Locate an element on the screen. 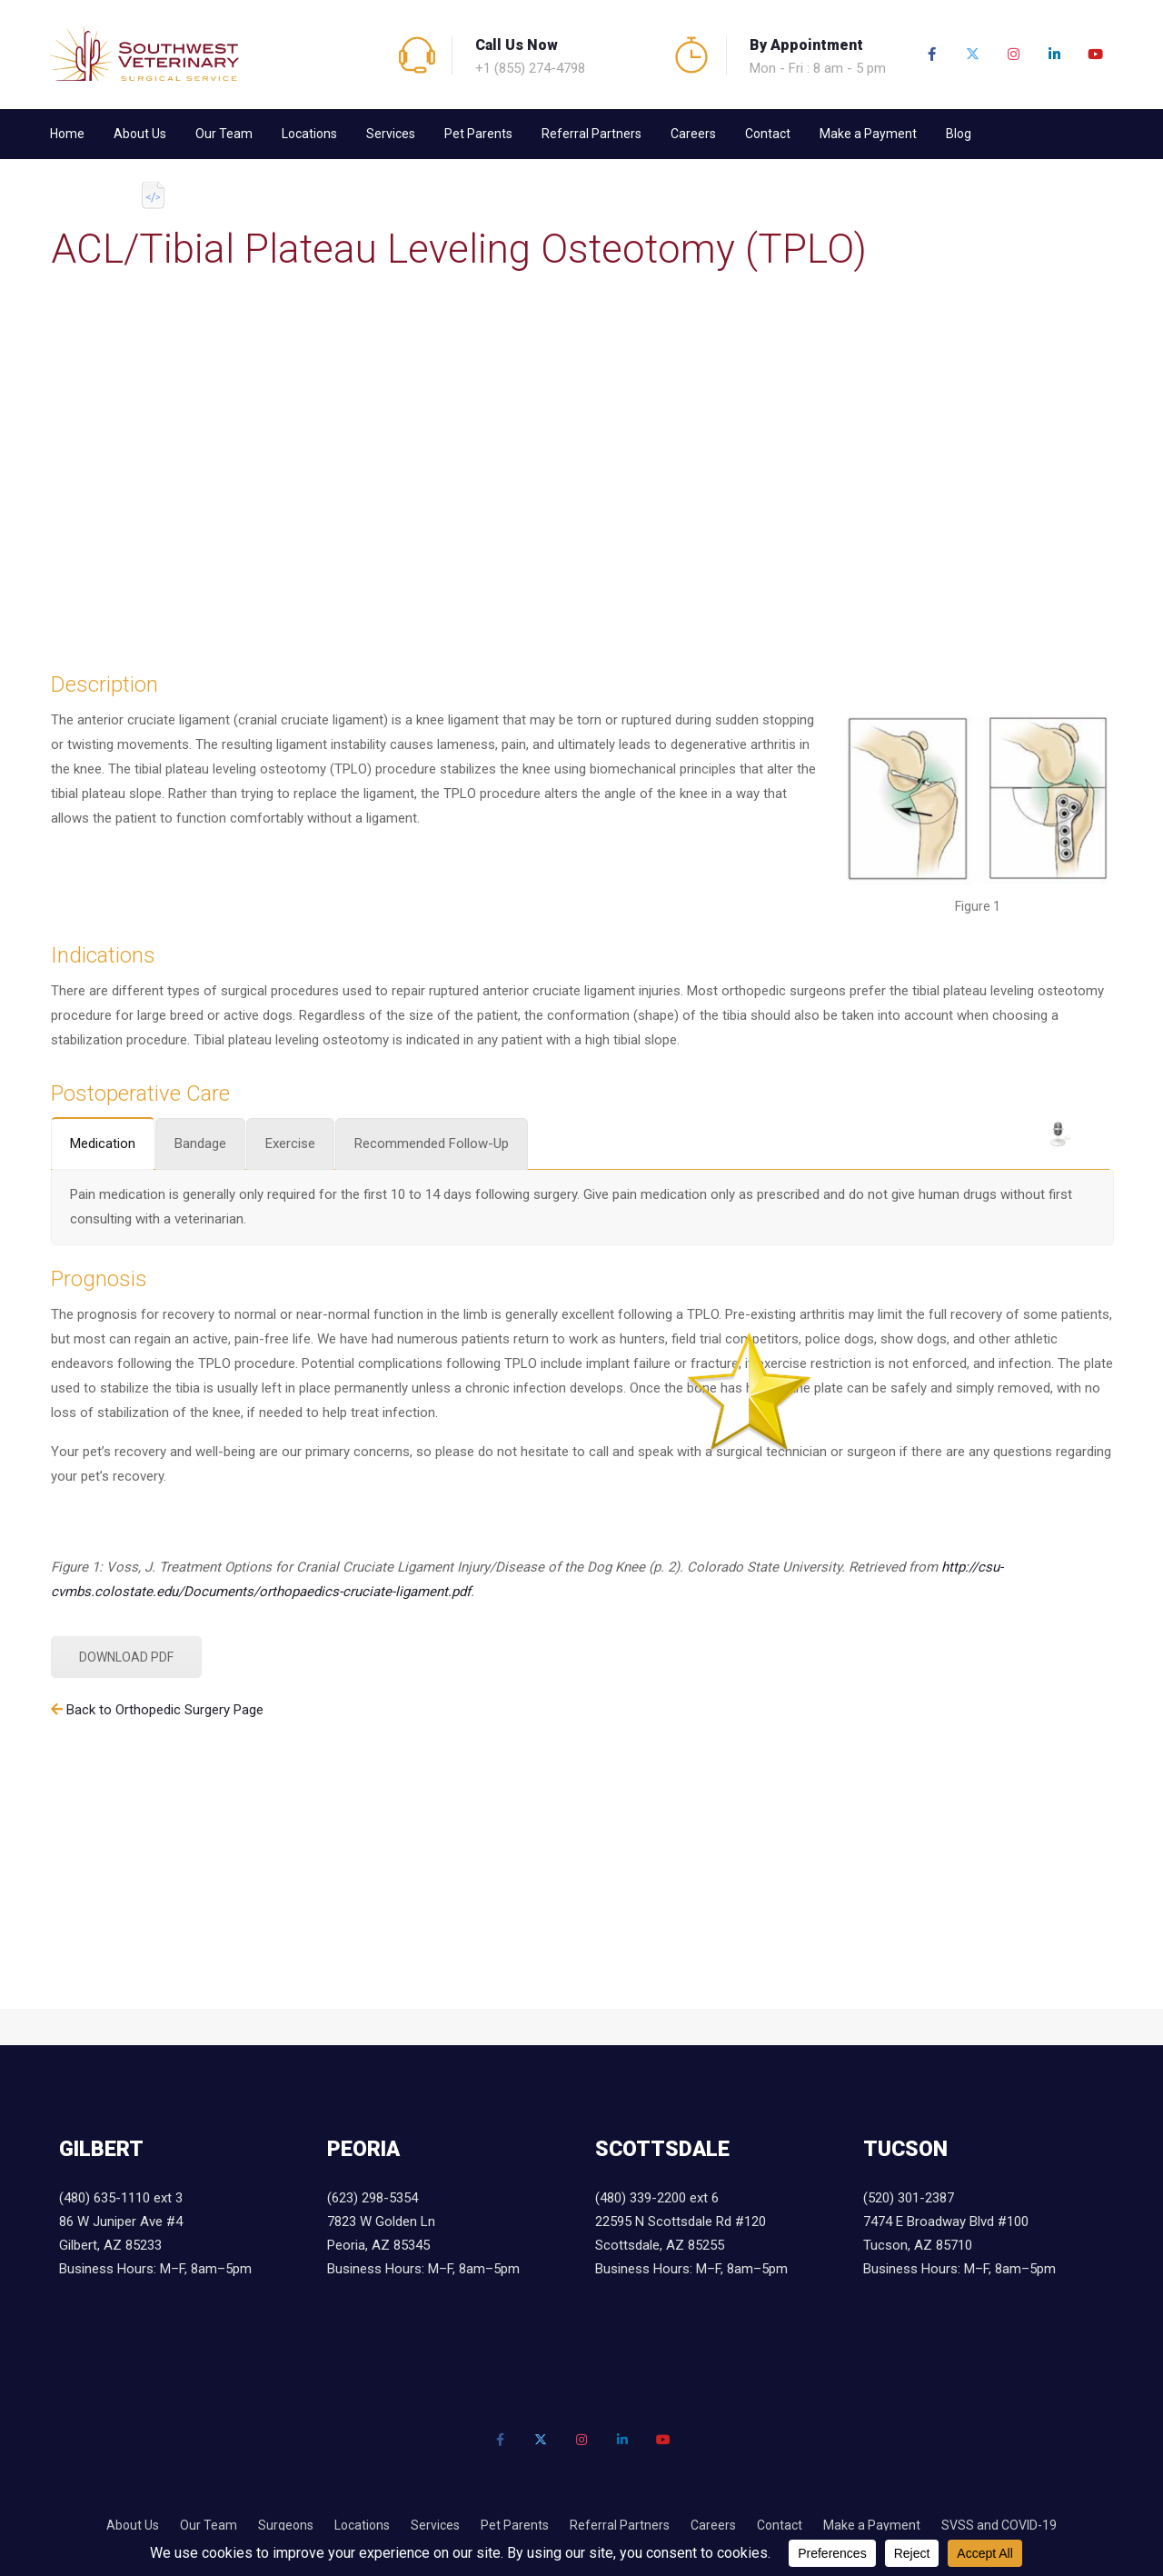  access microphone settings is located at coordinates (1059, 1133).